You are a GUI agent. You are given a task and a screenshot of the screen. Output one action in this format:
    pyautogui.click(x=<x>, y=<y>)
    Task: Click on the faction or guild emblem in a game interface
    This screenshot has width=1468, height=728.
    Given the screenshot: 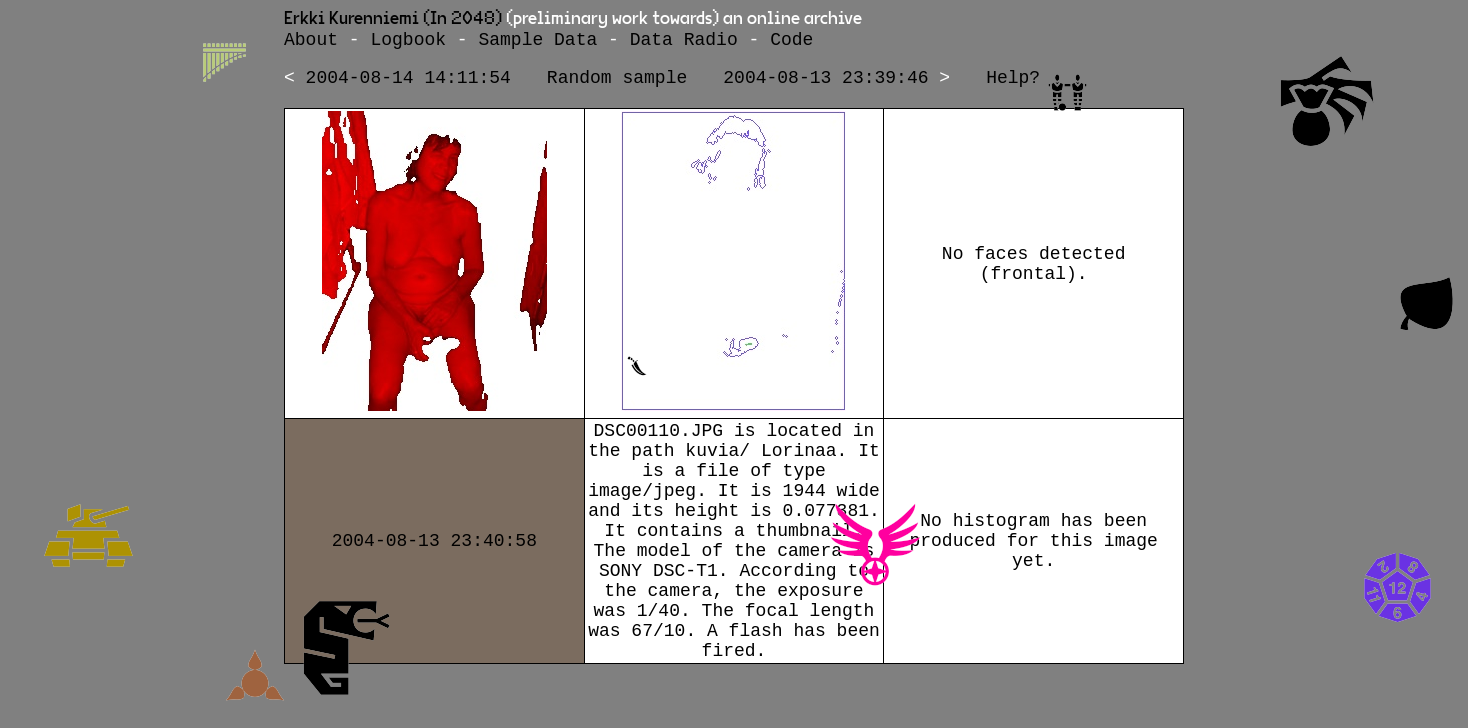 What is the action you would take?
    pyautogui.click(x=875, y=545)
    